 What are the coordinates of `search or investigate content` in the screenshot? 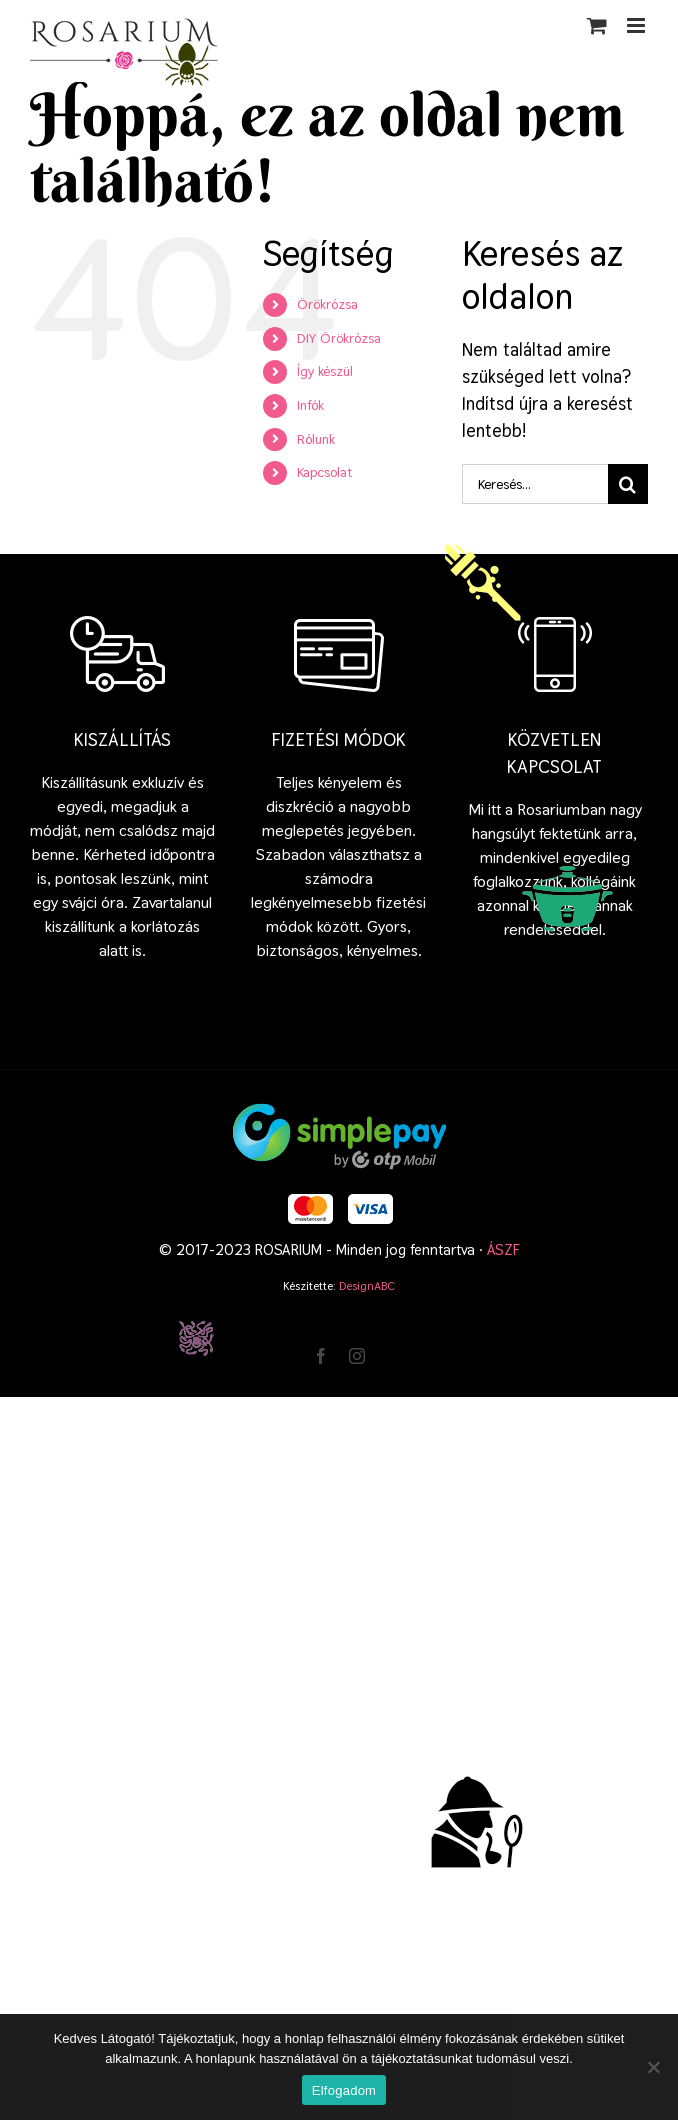 It's located at (477, 1821).